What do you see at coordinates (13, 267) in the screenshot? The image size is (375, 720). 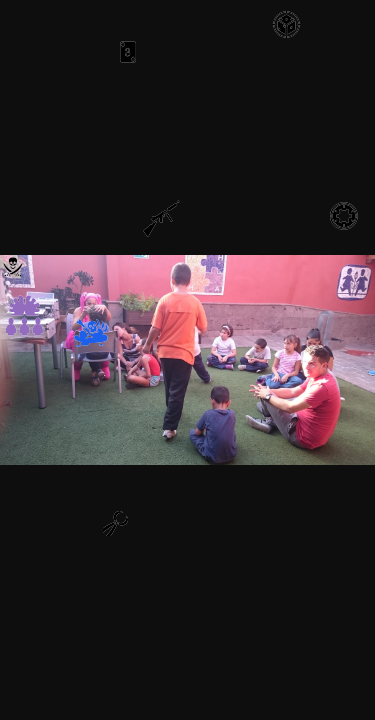 I see `indicates pirate or seafaring game mode` at bounding box center [13, 267].